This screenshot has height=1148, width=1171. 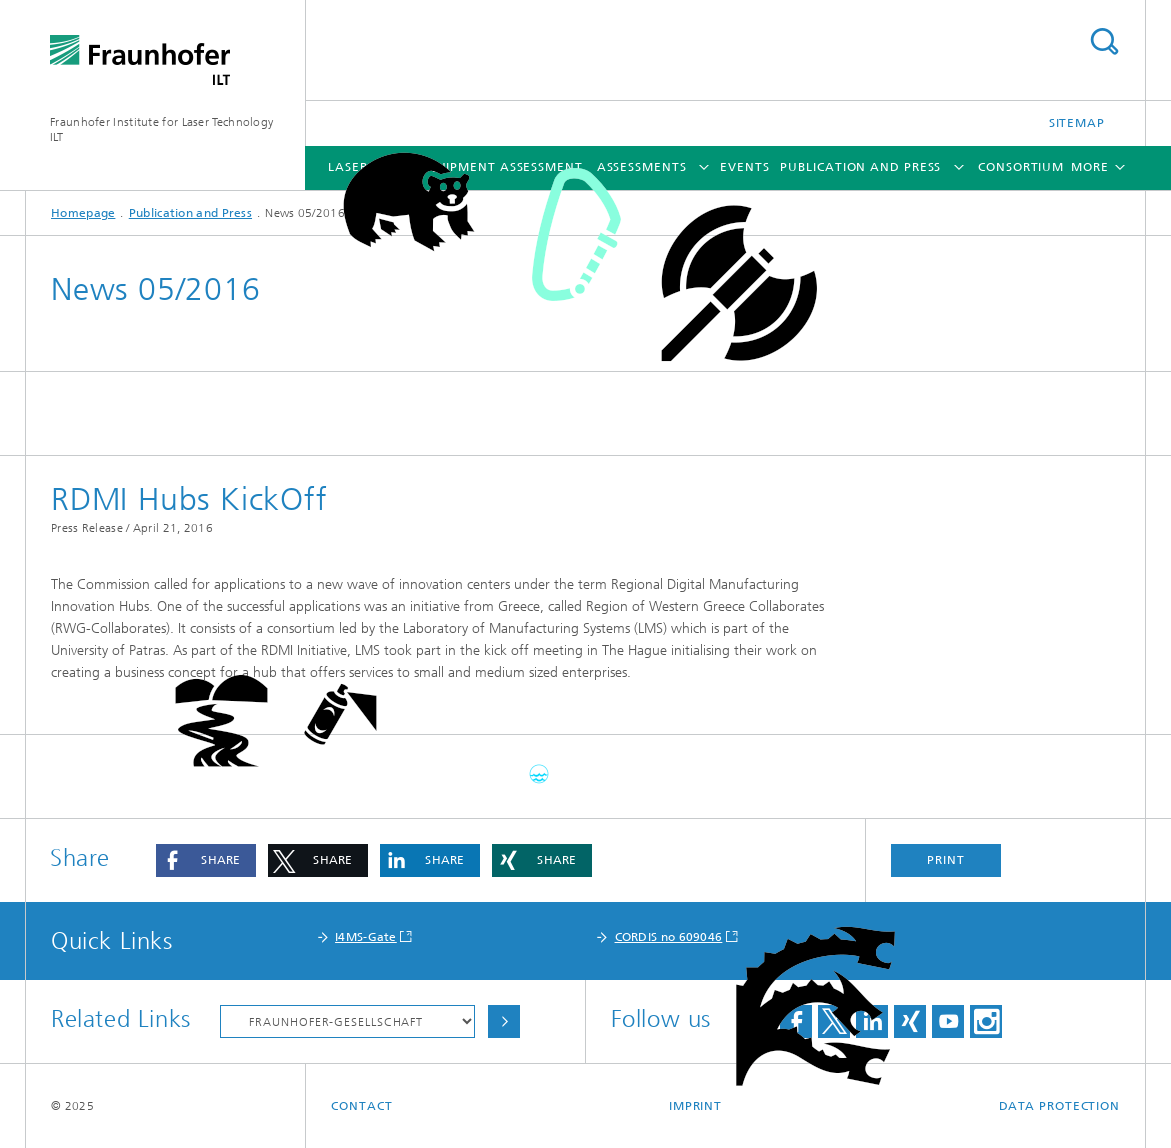 I want to click on indicates ocean or maritime game mode, so click(x=539, y=774).